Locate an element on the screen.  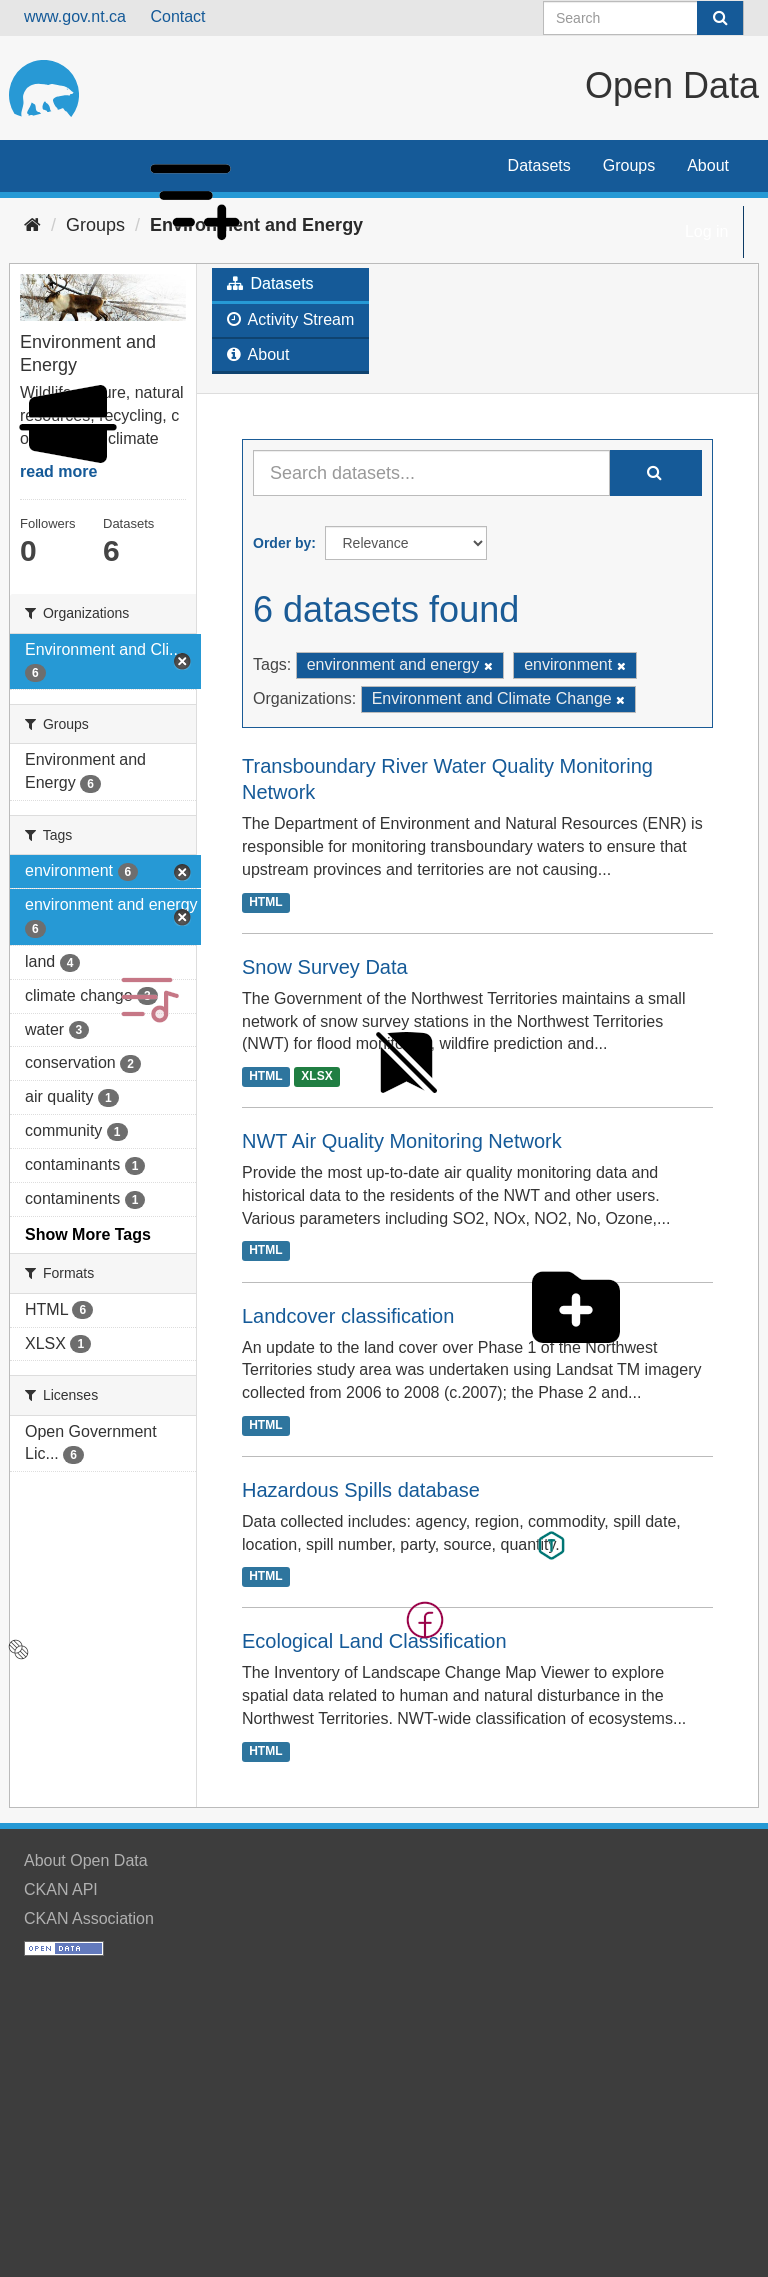
remove from bookmarks is located at coordinates (406, 1062).